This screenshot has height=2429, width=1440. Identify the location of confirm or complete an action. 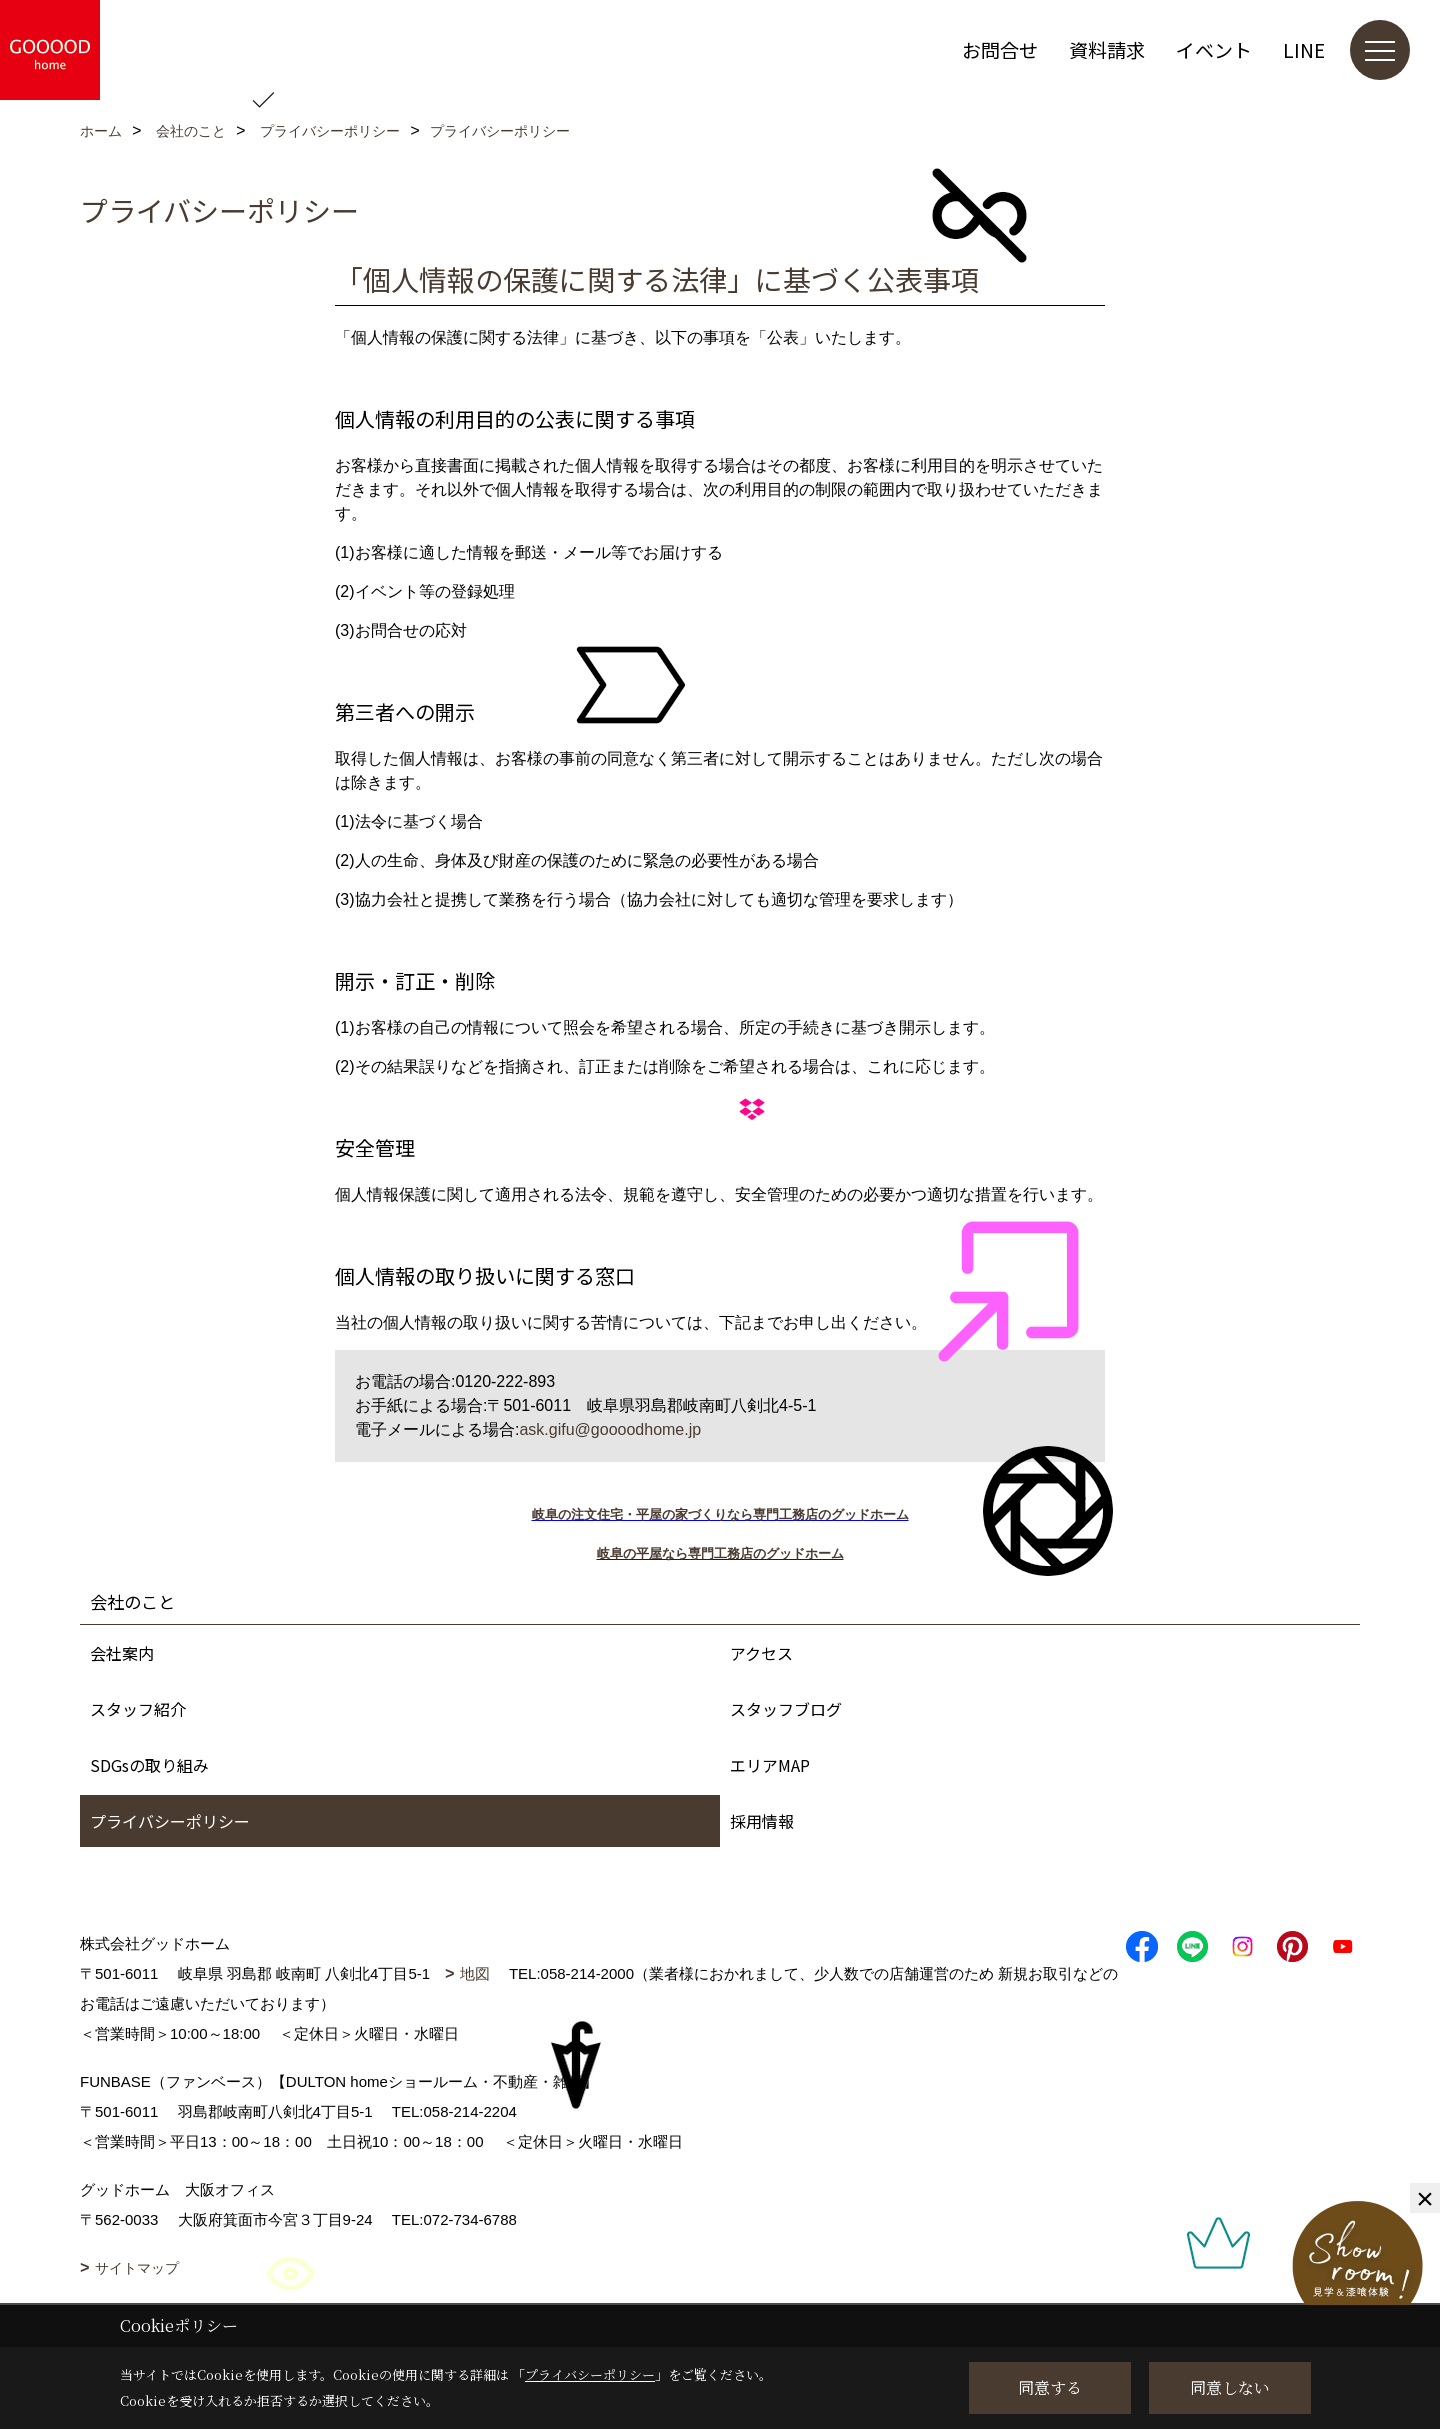
(263, 99).